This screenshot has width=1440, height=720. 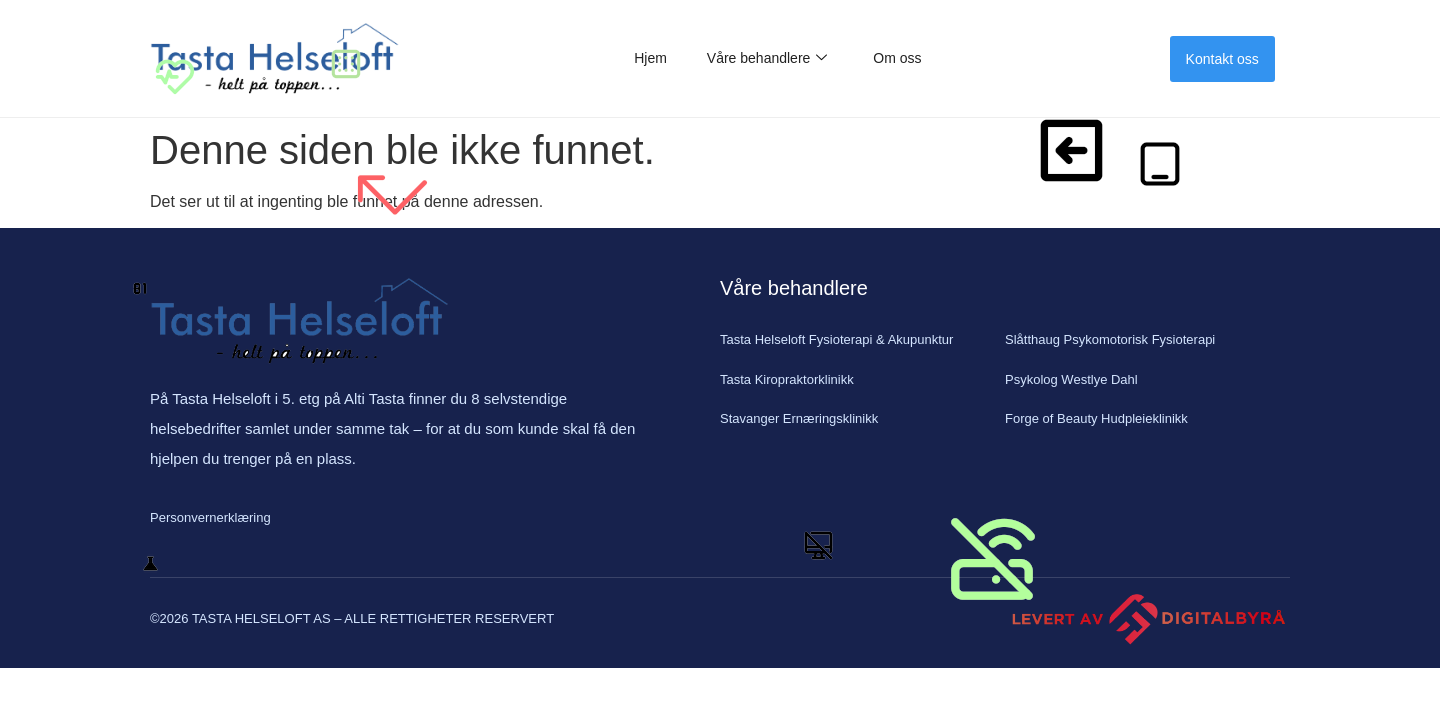 What do you see at coordinates (140, 288) in the screenshot?
I see `indicates item number 81 in a list or sequence` at bounding box center [140, 288].